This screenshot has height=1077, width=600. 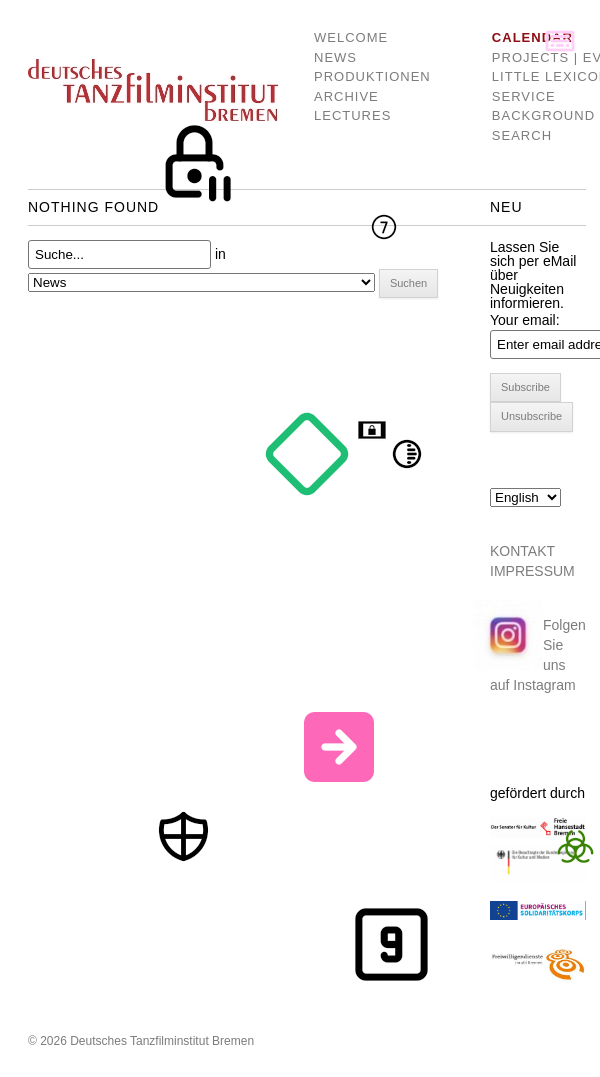 What do you see at coordinates (384, 227) in the screenshot?
I see `indicates step 7 in a numbered sequence` at bounding box center [384, 227].